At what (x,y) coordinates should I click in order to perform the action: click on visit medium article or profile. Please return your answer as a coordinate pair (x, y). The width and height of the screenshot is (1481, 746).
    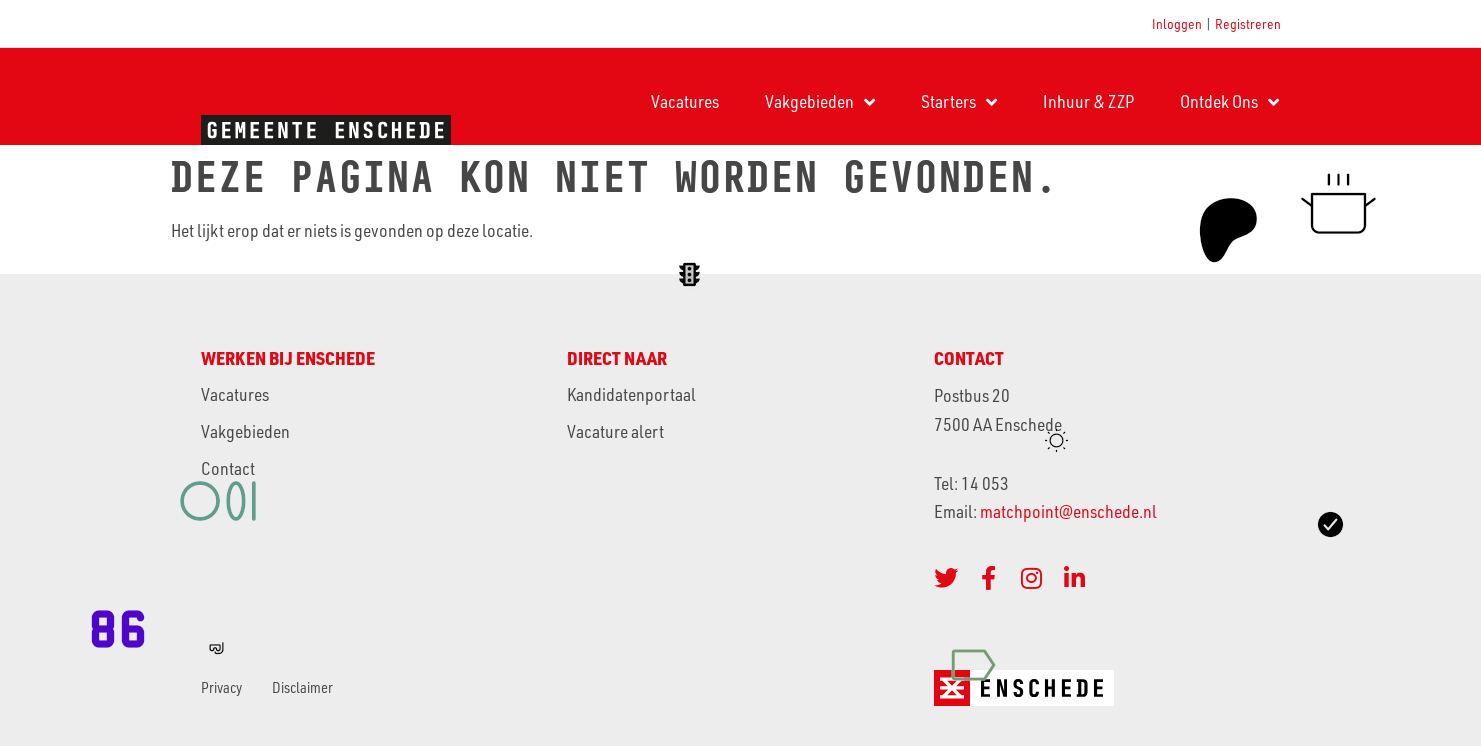
    Looking at the image, I should click on (218, 501).